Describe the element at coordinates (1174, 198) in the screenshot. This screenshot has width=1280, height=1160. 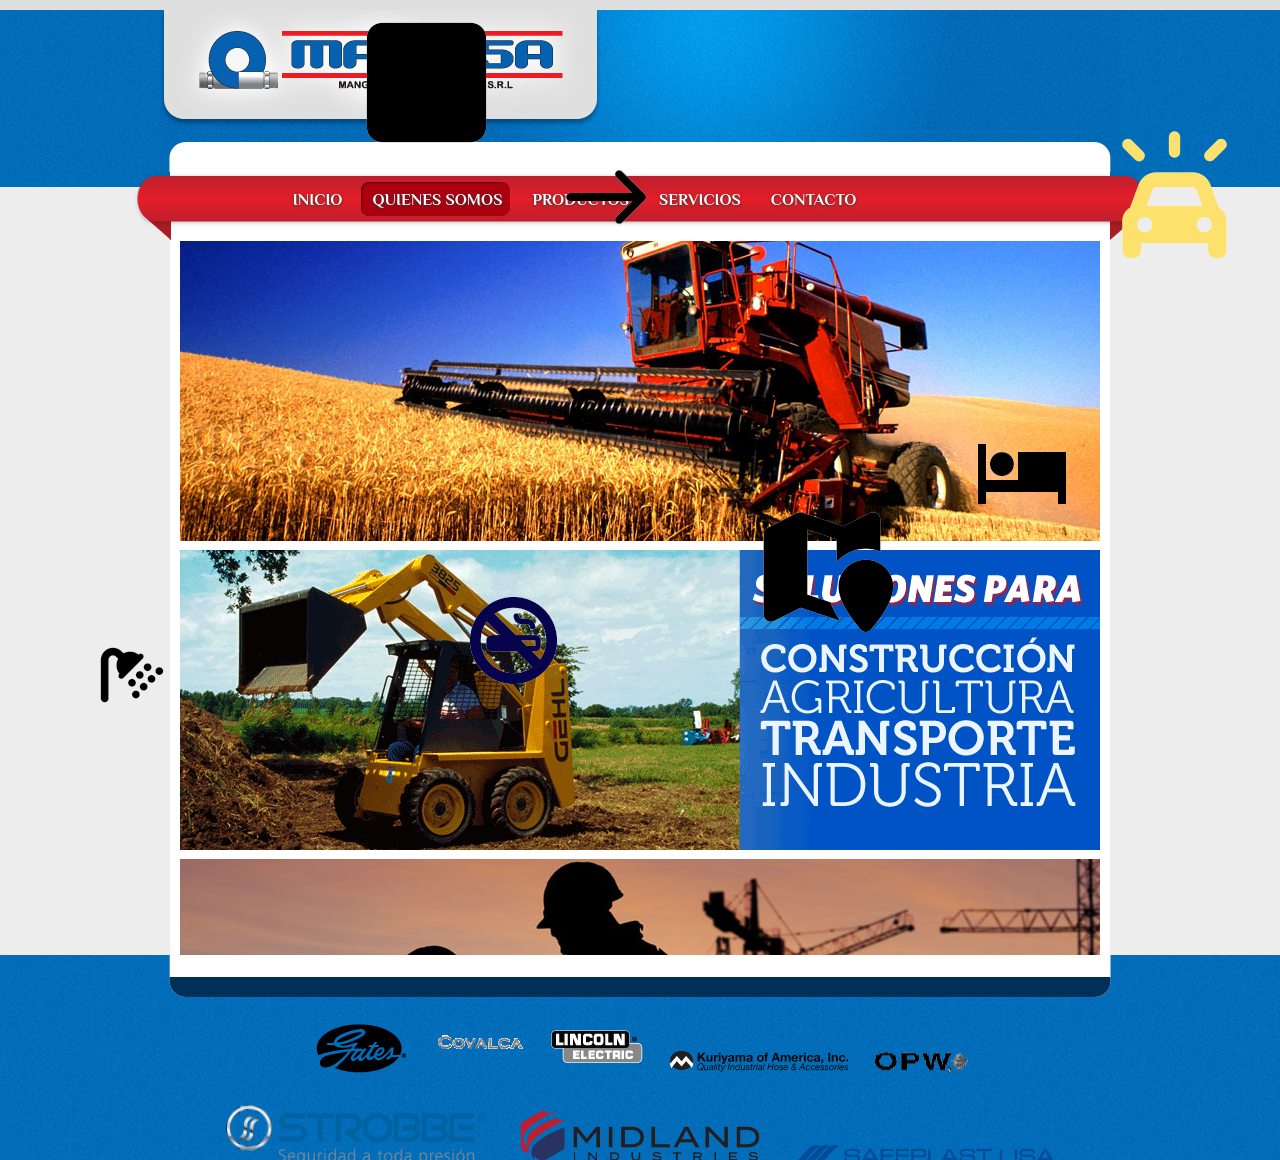
I see `indicates vehicle is currently active or running` at that location.